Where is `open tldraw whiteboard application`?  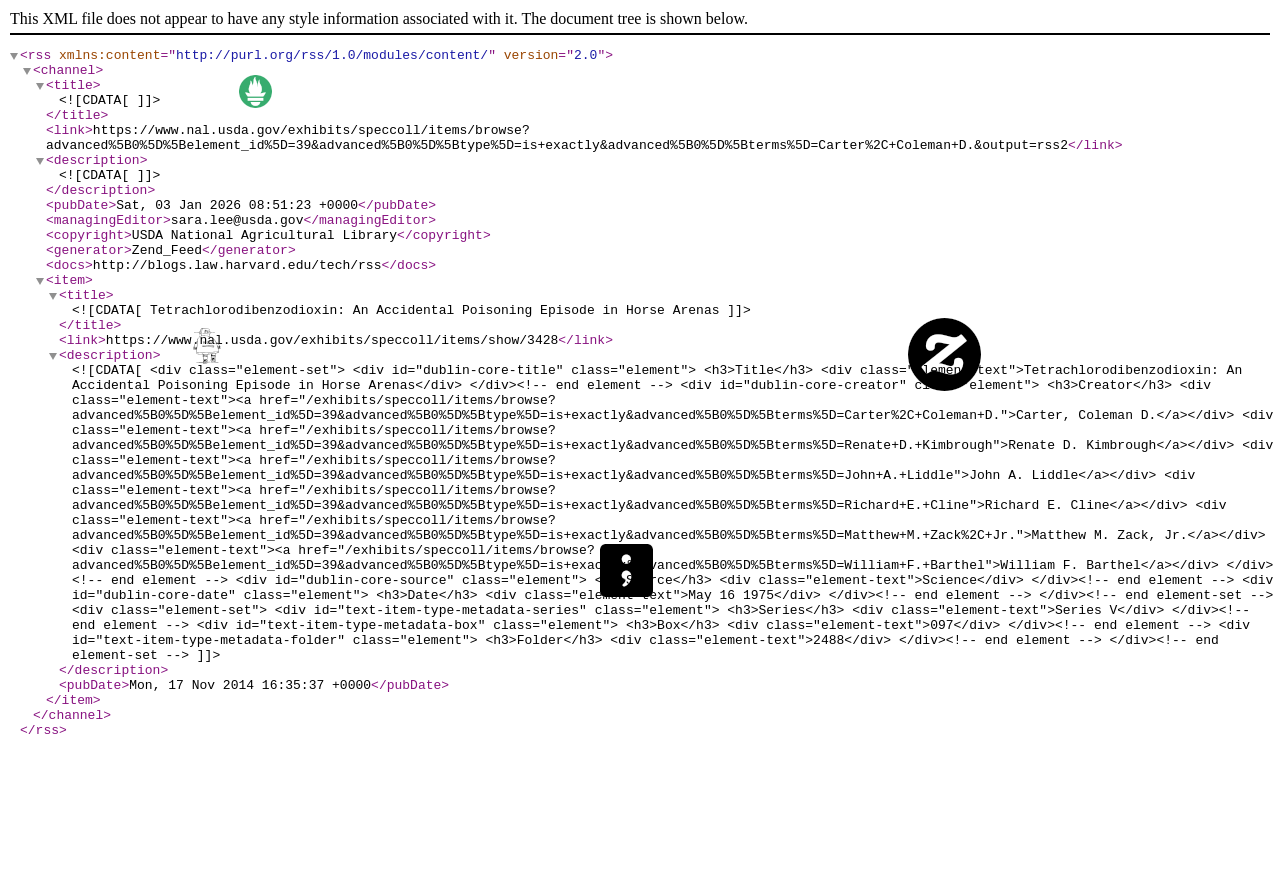 open tldraw whiteboard application is located at coordinates (626, 570).